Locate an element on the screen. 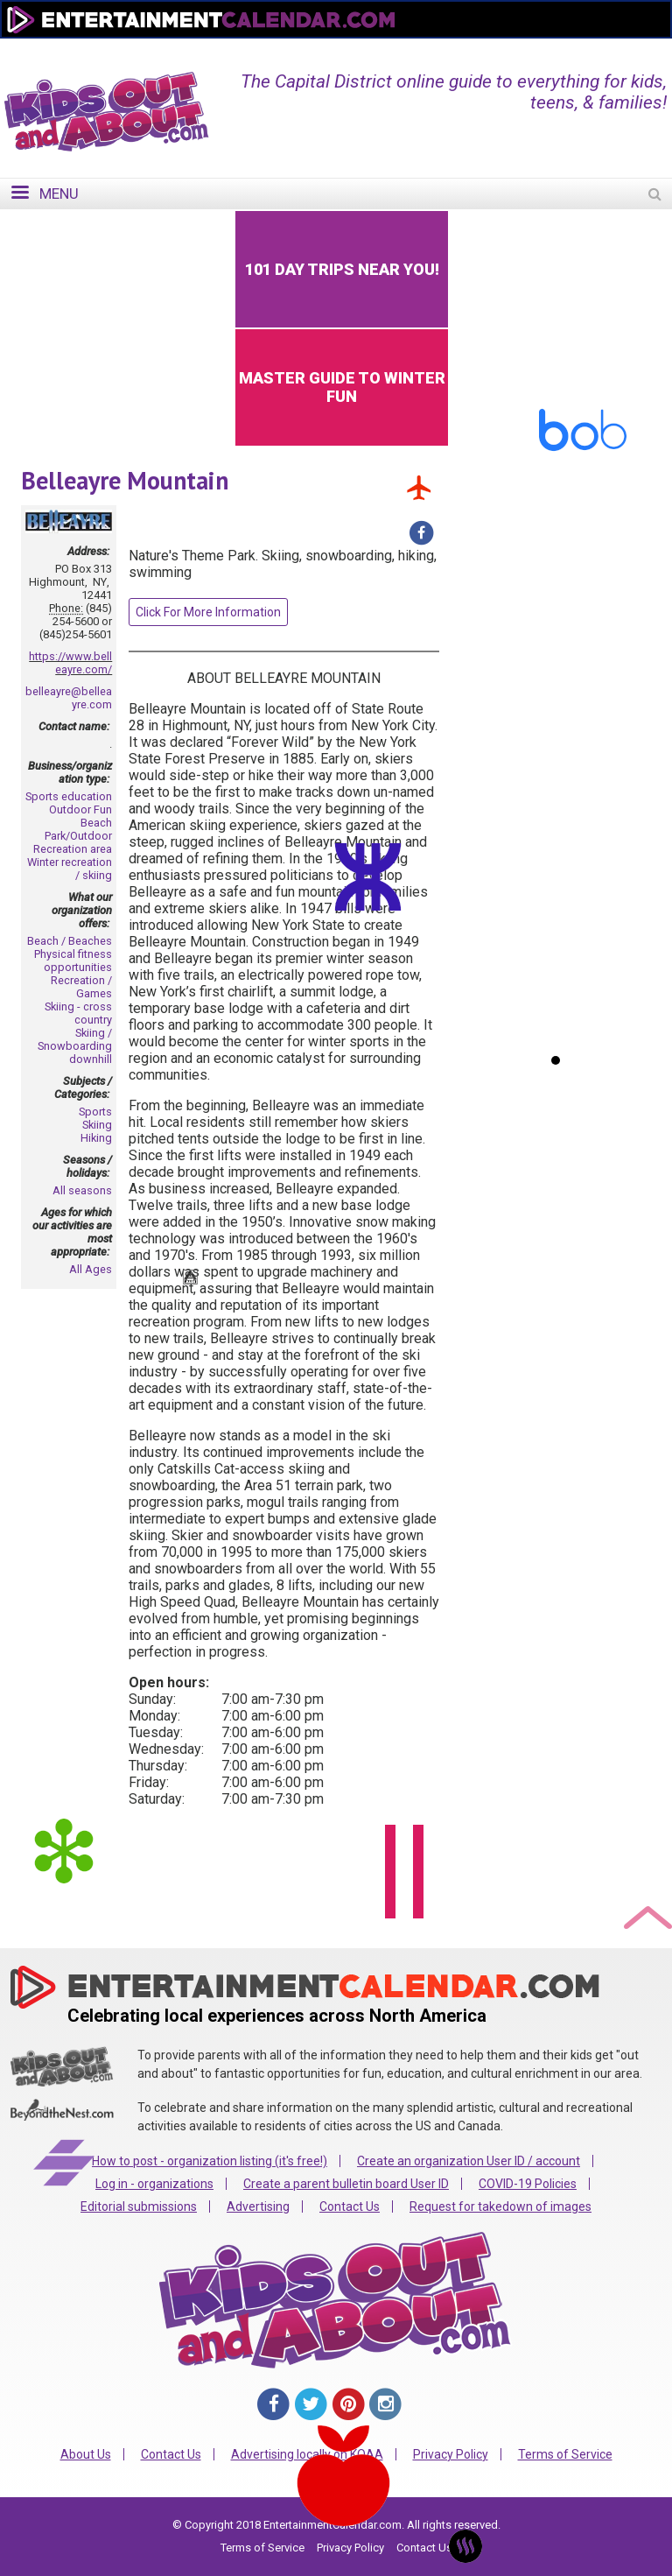 The width and height of the screenshot is (672, 2576). franprix grocery store app or website is located at coordinates (343, 2475).